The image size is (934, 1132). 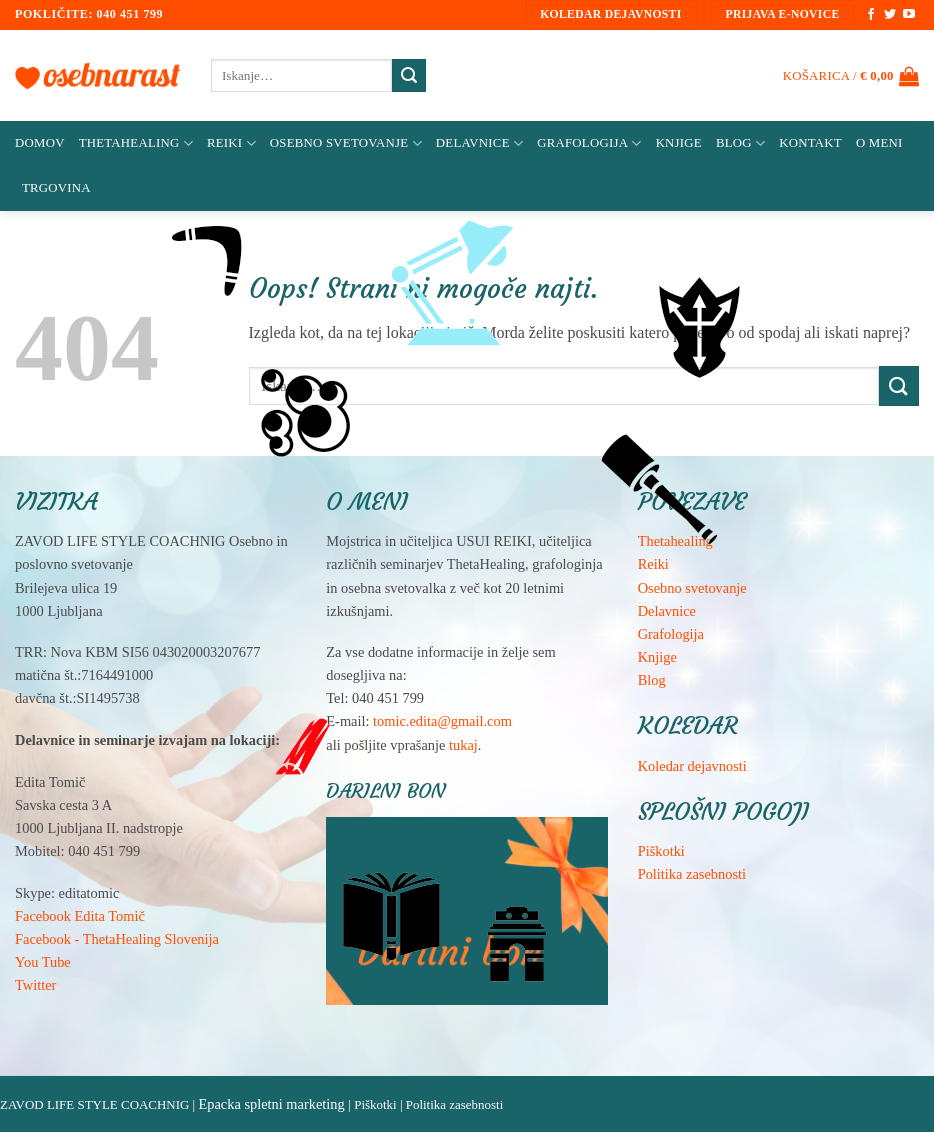 I want to click on indicates a bubbling or processing animation, so click(x=305, y=412).